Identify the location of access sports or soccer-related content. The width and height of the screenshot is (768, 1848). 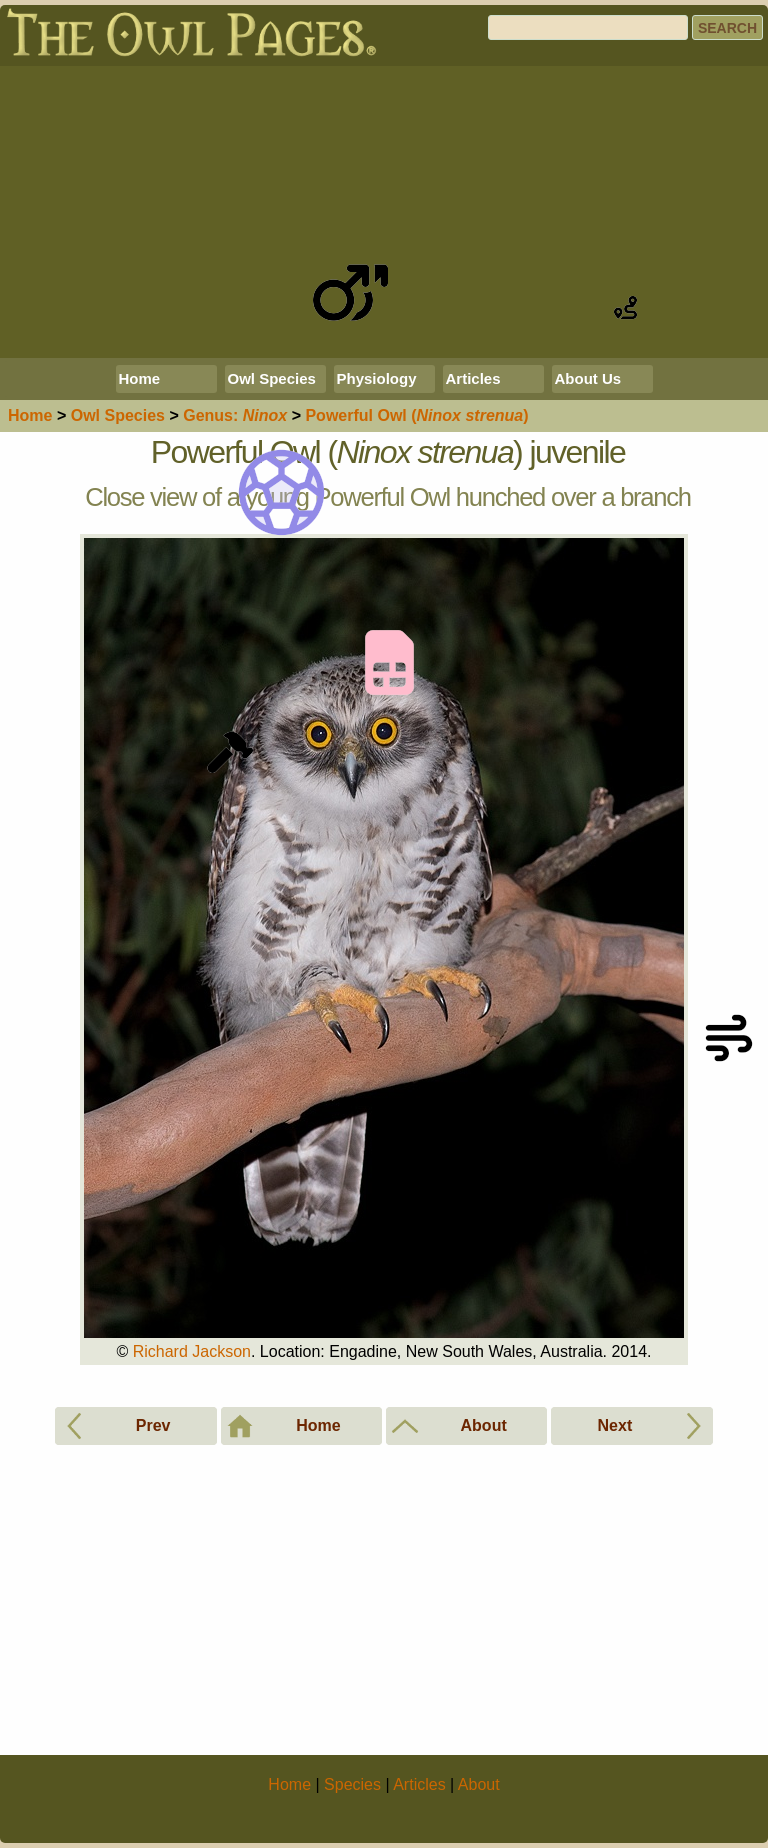
(281, 492).